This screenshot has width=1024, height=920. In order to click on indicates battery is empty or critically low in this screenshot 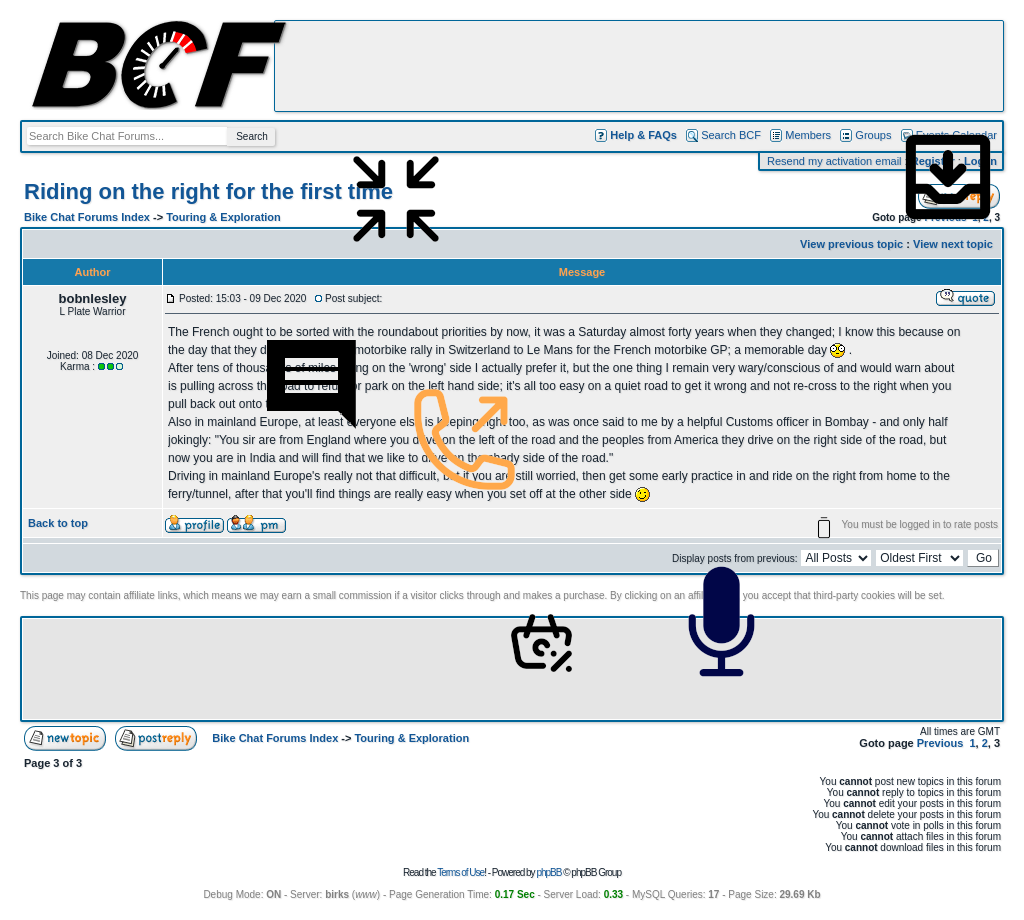, I will do `click(824, 528)`.